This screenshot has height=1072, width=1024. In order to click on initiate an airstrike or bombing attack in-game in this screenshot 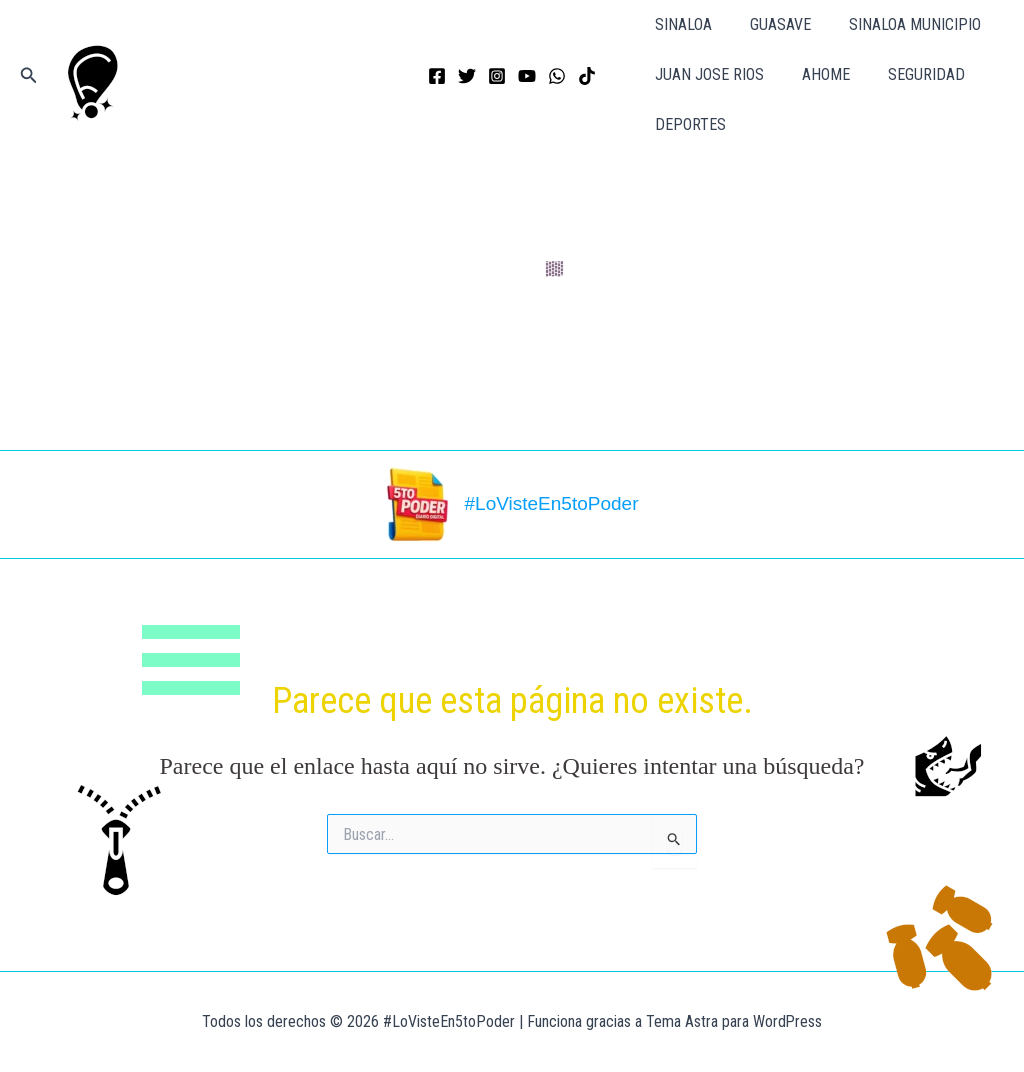, I will do `click(939, 938)`.